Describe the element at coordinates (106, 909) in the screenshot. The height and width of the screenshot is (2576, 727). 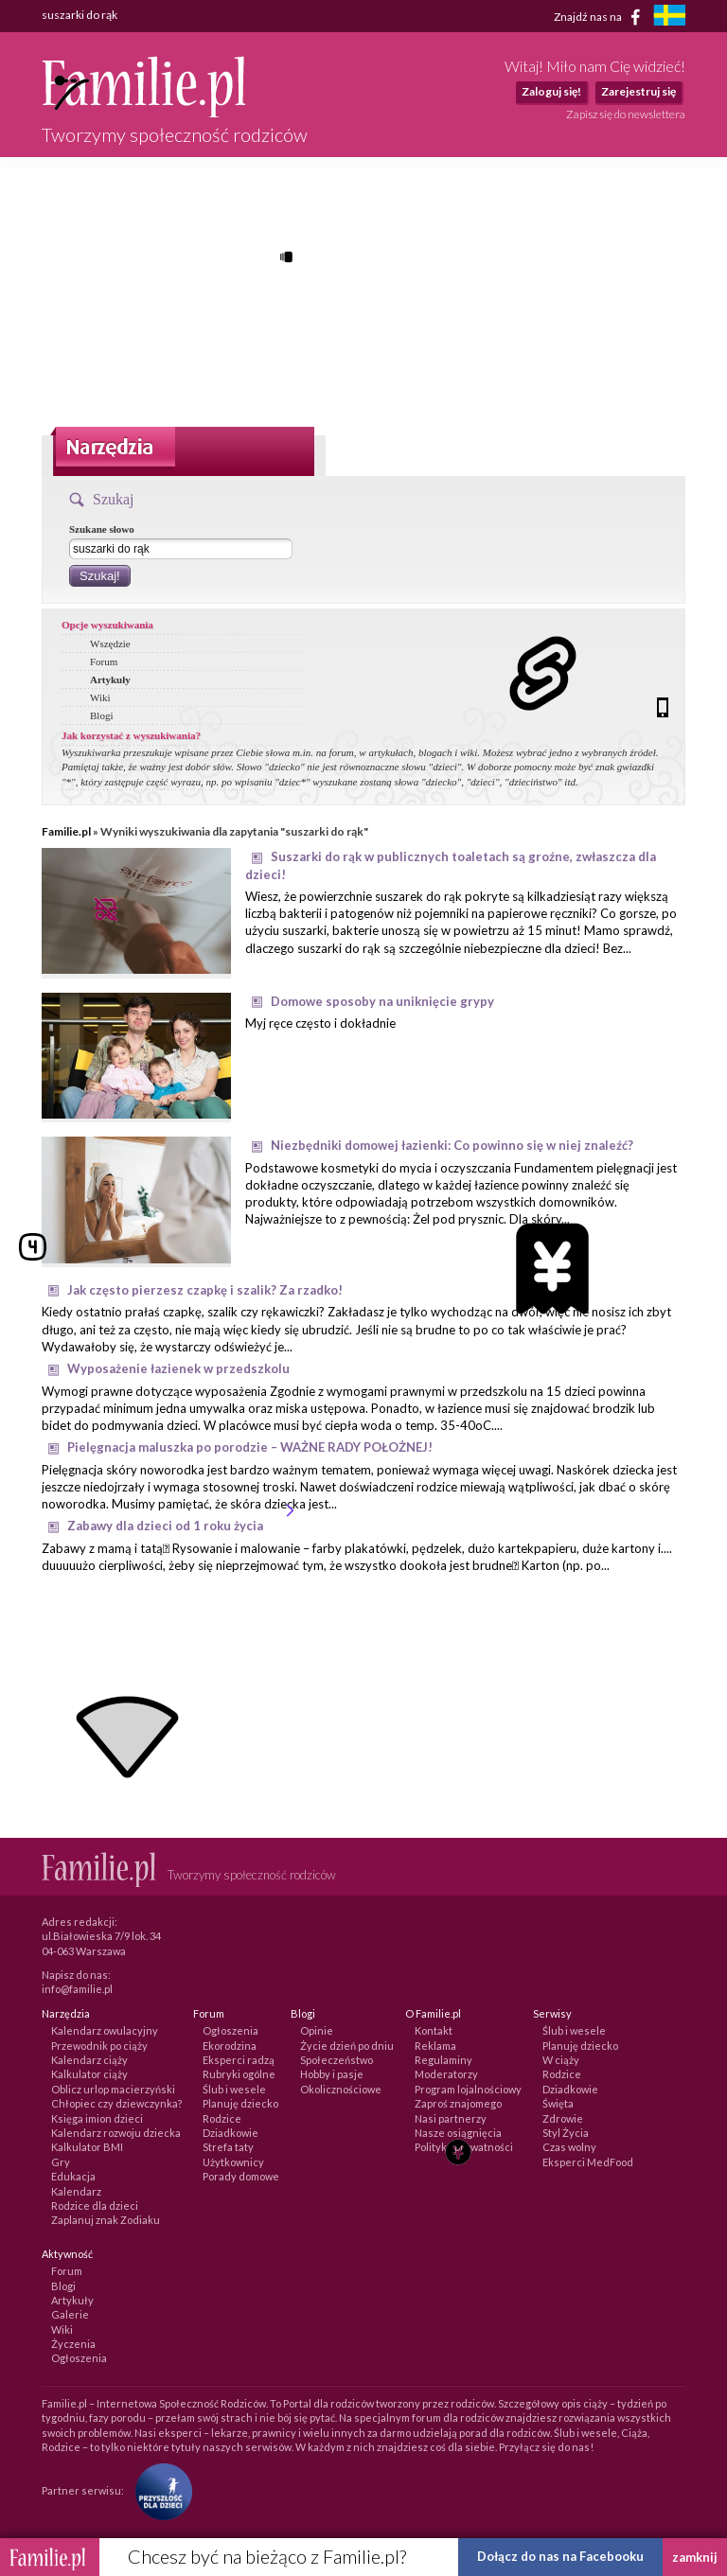
I see `disable incognito or private browsing mode` at that location.